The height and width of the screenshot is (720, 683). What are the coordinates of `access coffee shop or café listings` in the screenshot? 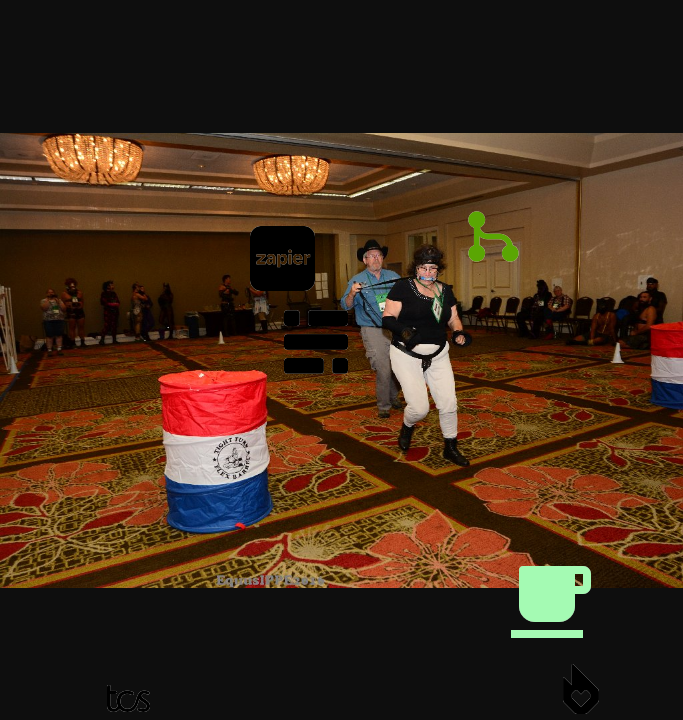 It's located at (551, 602).